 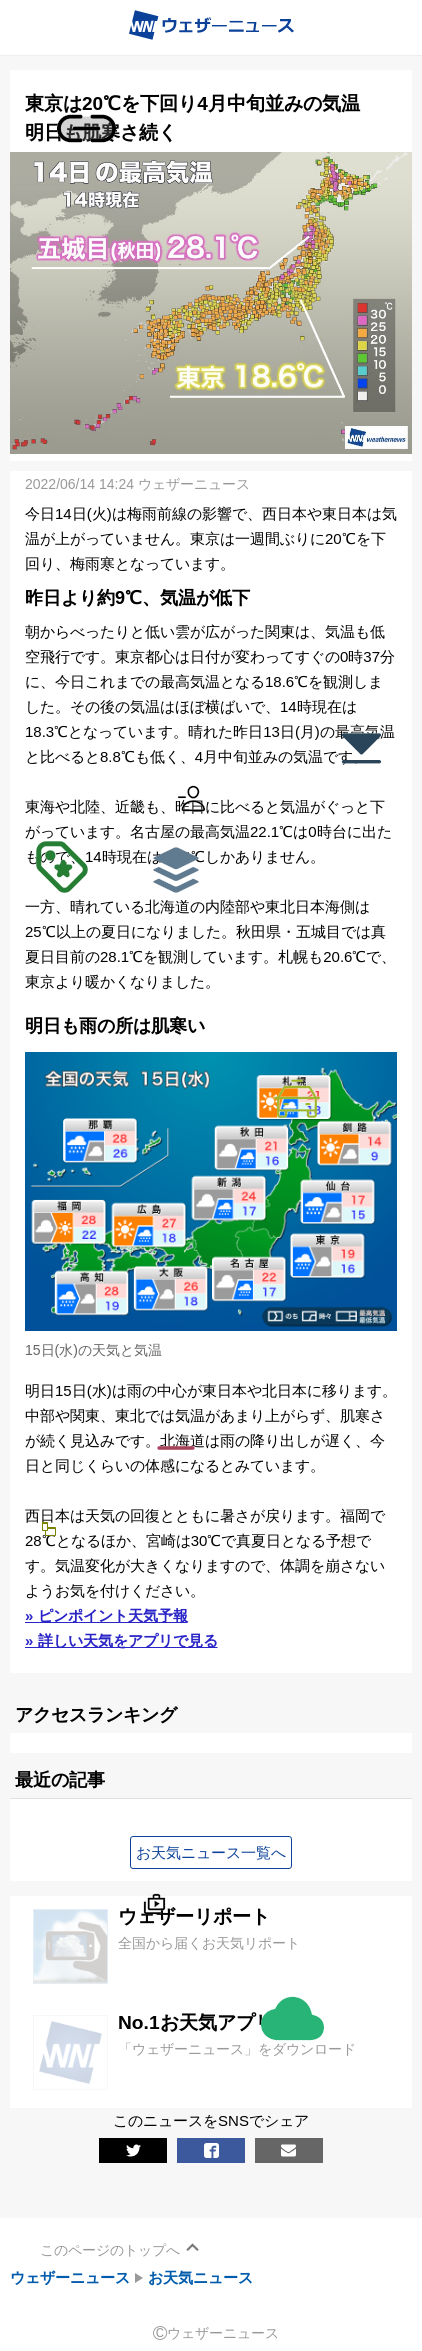 What do you see at coordinates (176, 1448) in the screenshot?
I see `remove an item from a list` at bounding box center [176, 1448].